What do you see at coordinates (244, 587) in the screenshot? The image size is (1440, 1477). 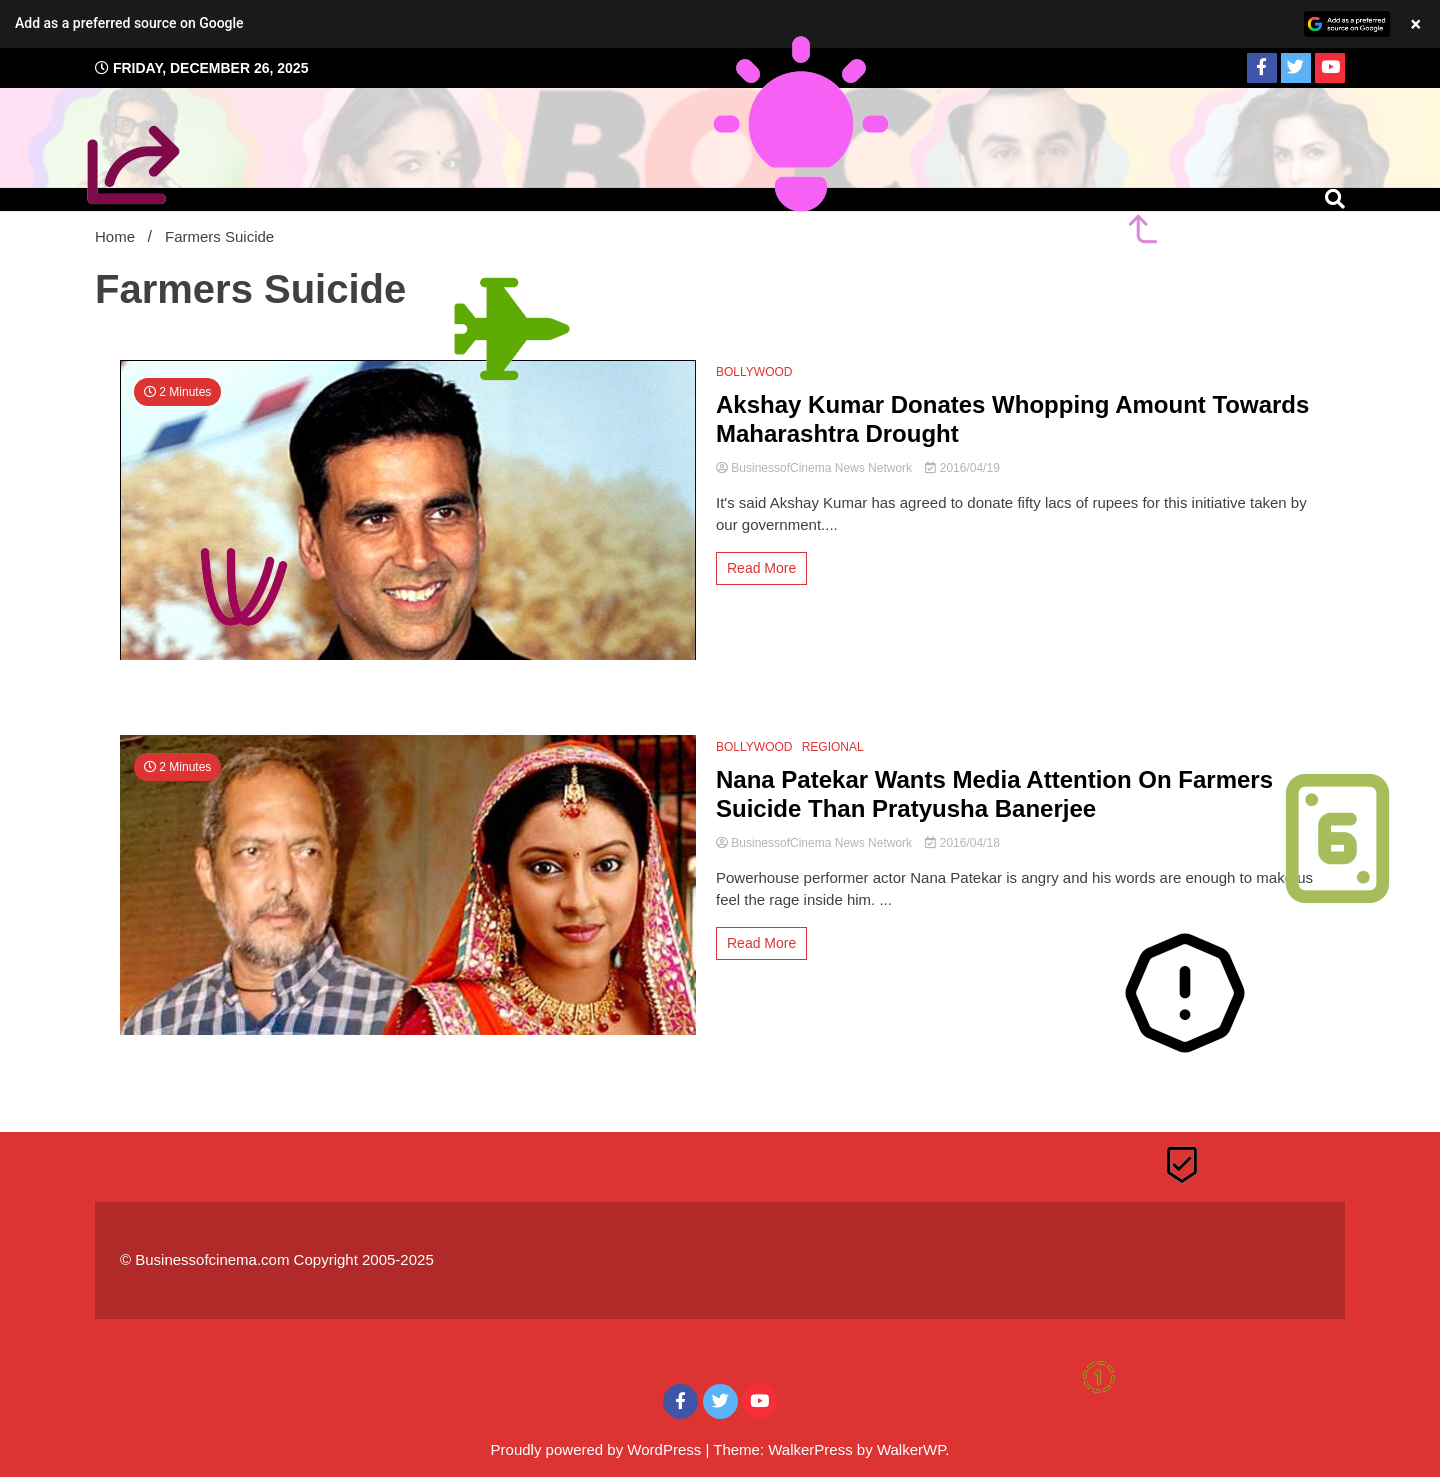 I see `open windy weather app` at bounding box center [244, 587].